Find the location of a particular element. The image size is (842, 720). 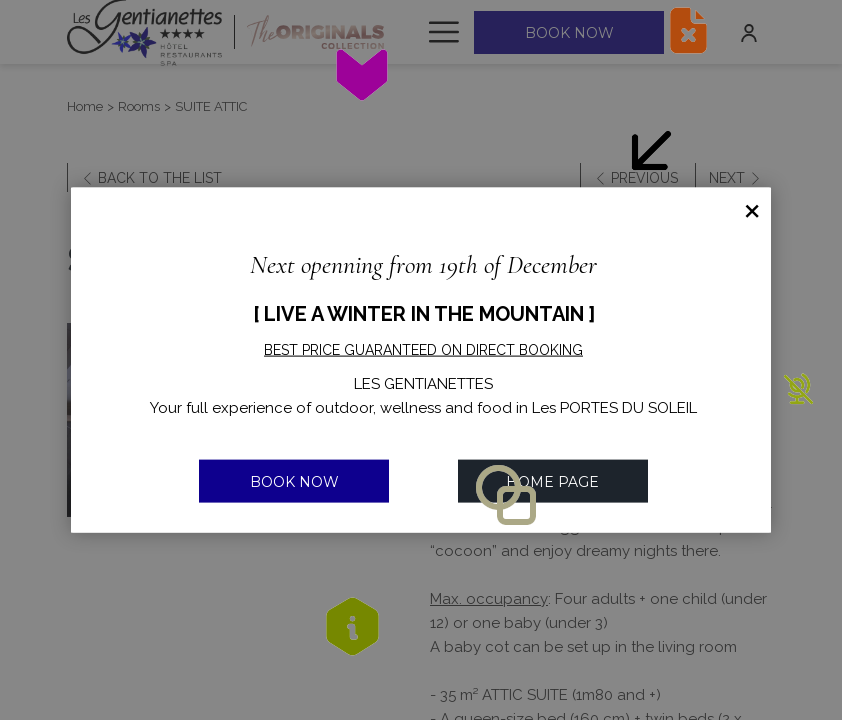

navigate to the bottom-left corner is located at coordinates (651, 150).